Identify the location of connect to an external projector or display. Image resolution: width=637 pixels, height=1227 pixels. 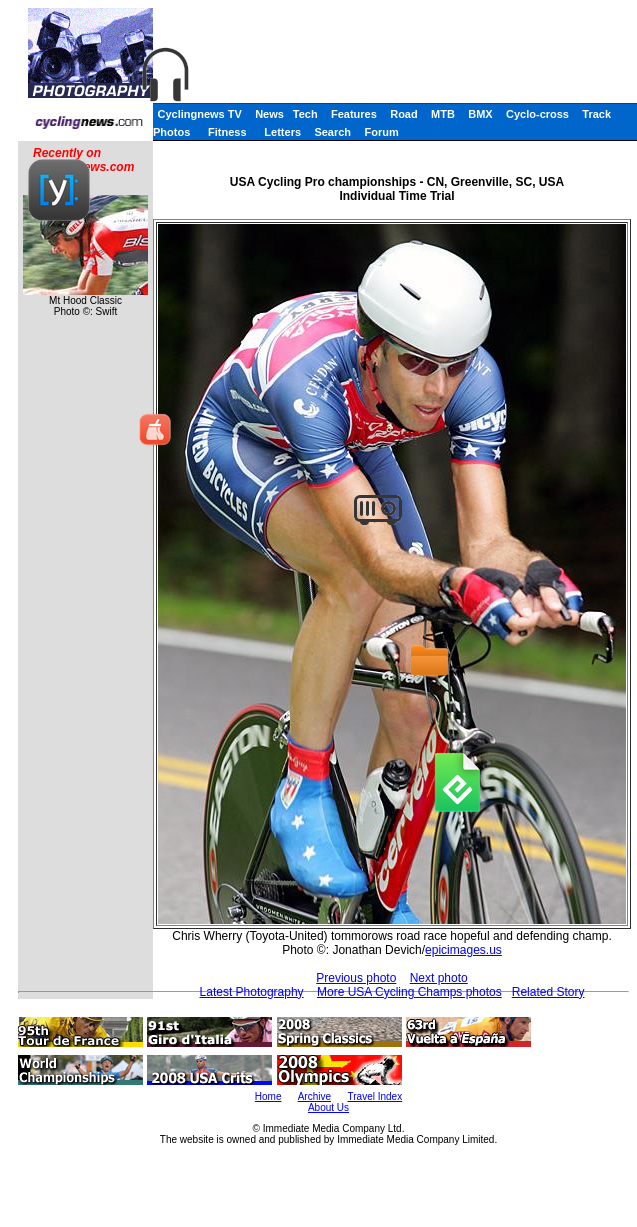
(378, 510).